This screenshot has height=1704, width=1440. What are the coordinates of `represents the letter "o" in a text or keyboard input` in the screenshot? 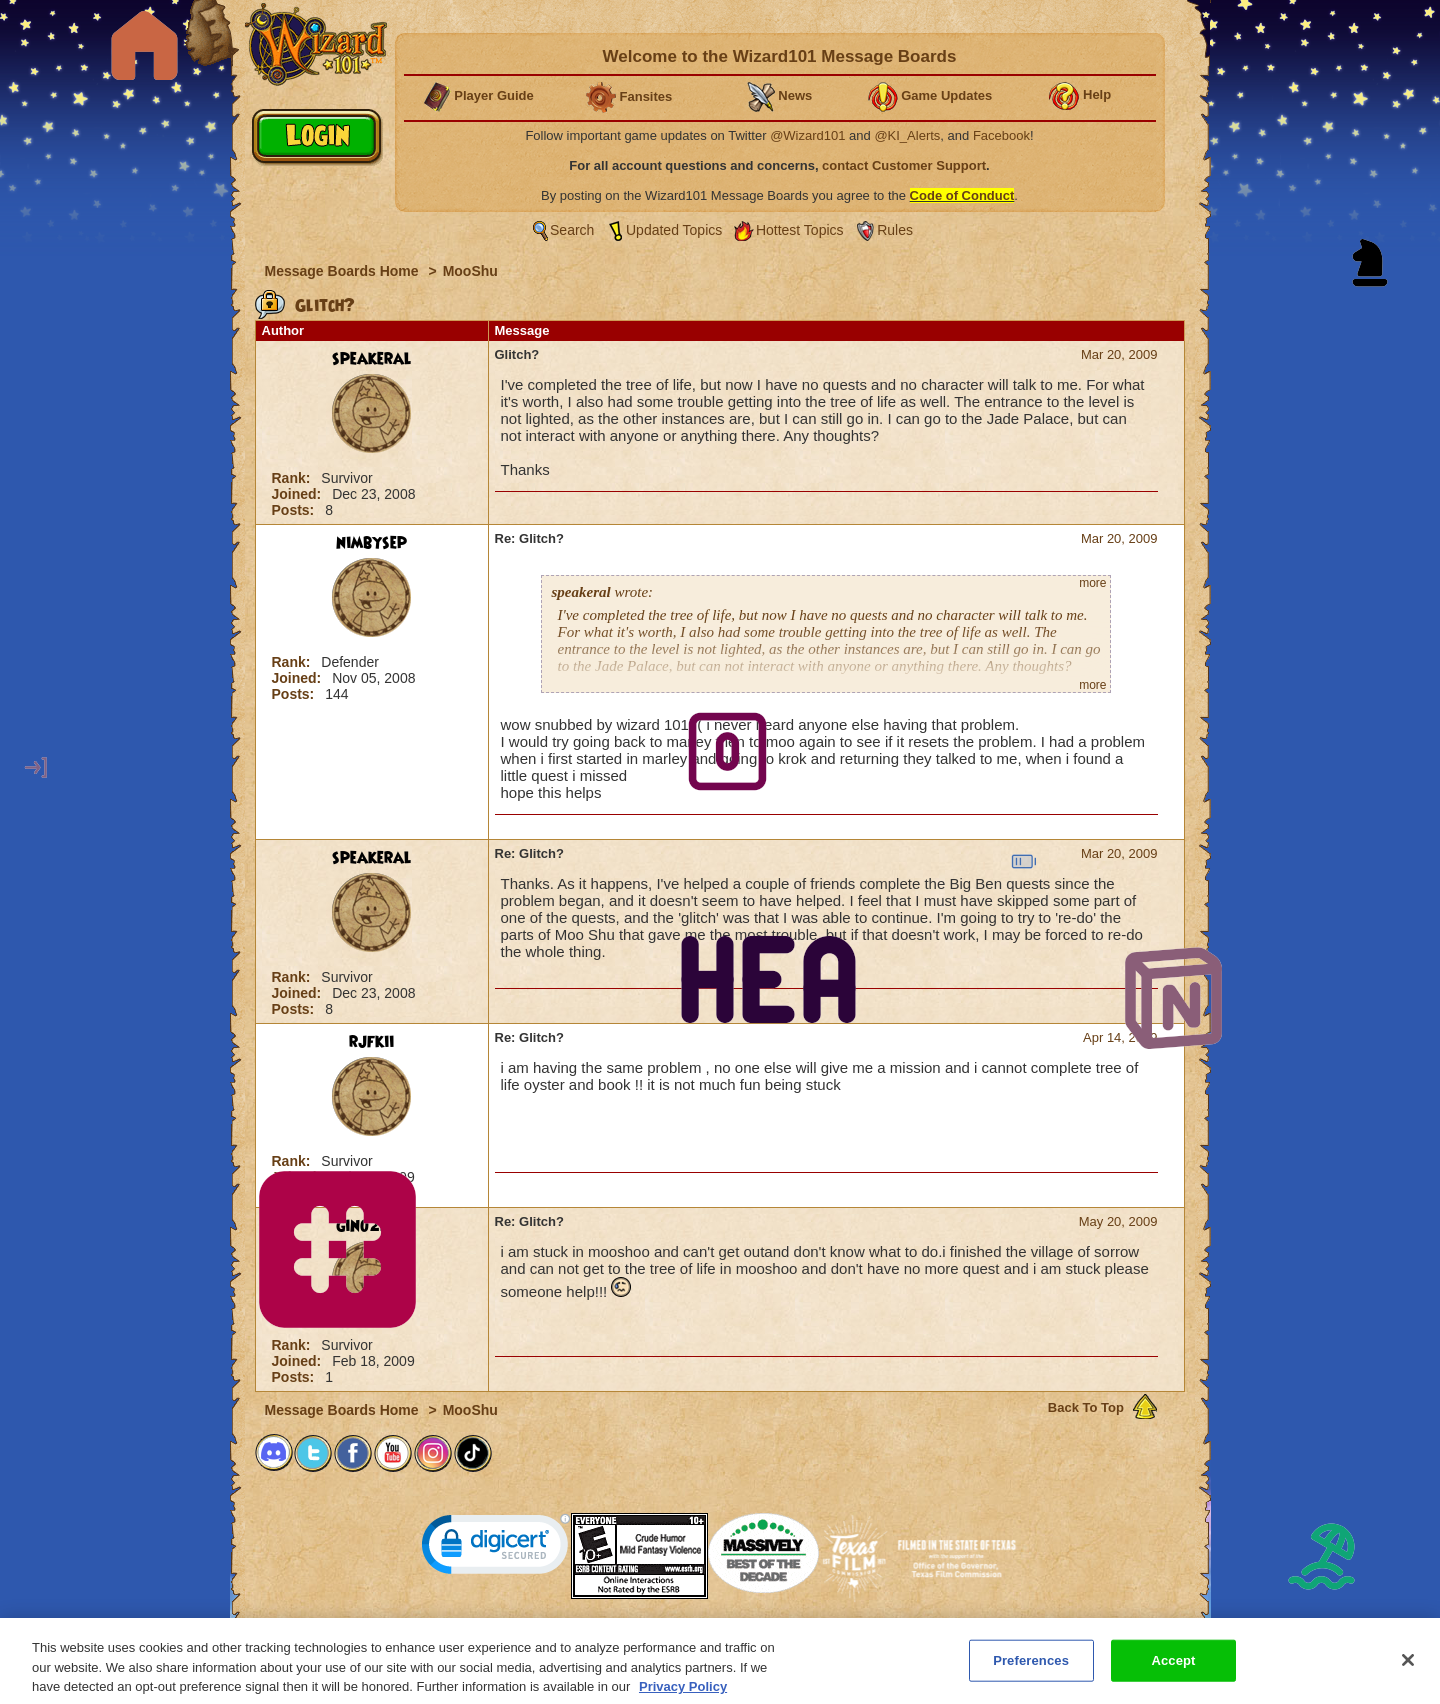 It's located at (727, 751).